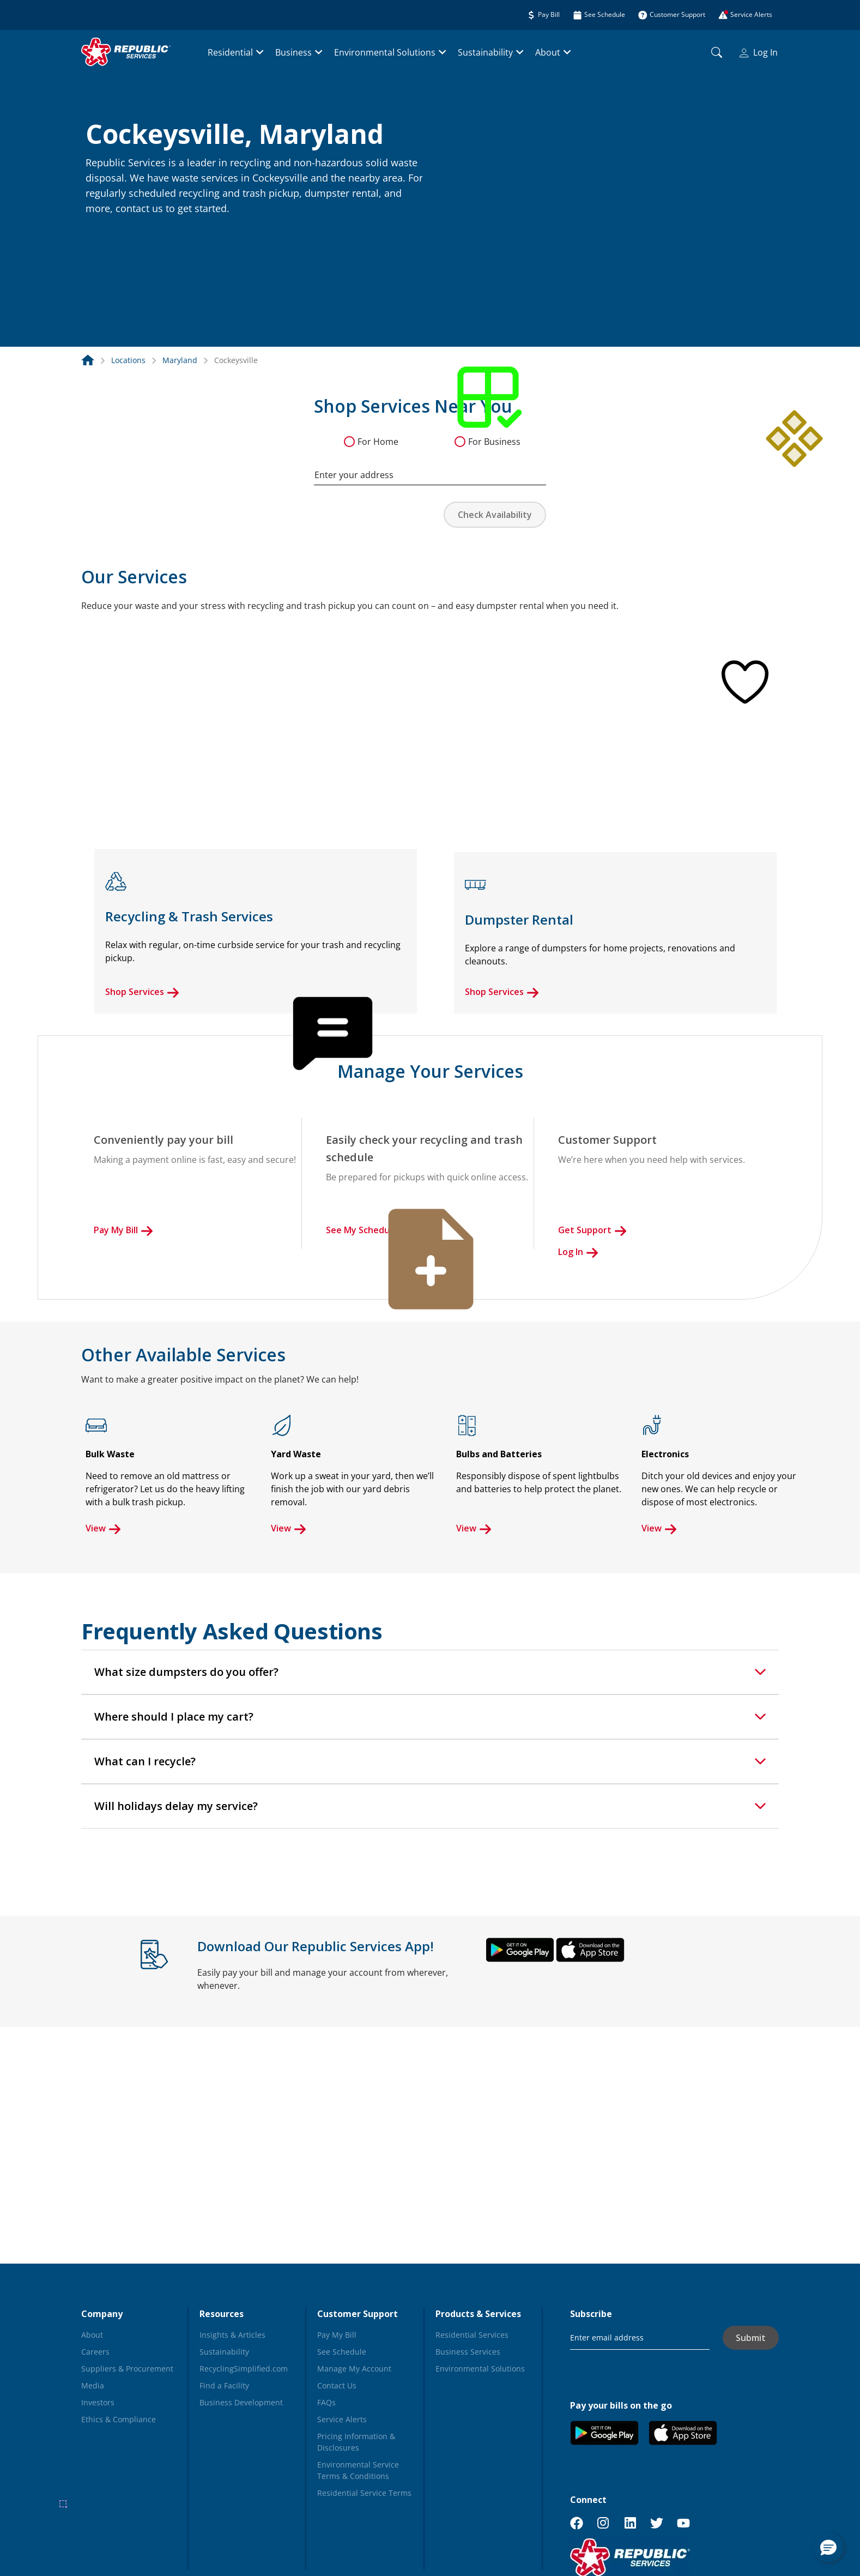 Image resolution: width=860 pixels, height=2576 pixels. I want to click on indicates all items in a grid view are selected, so click(488, 397).